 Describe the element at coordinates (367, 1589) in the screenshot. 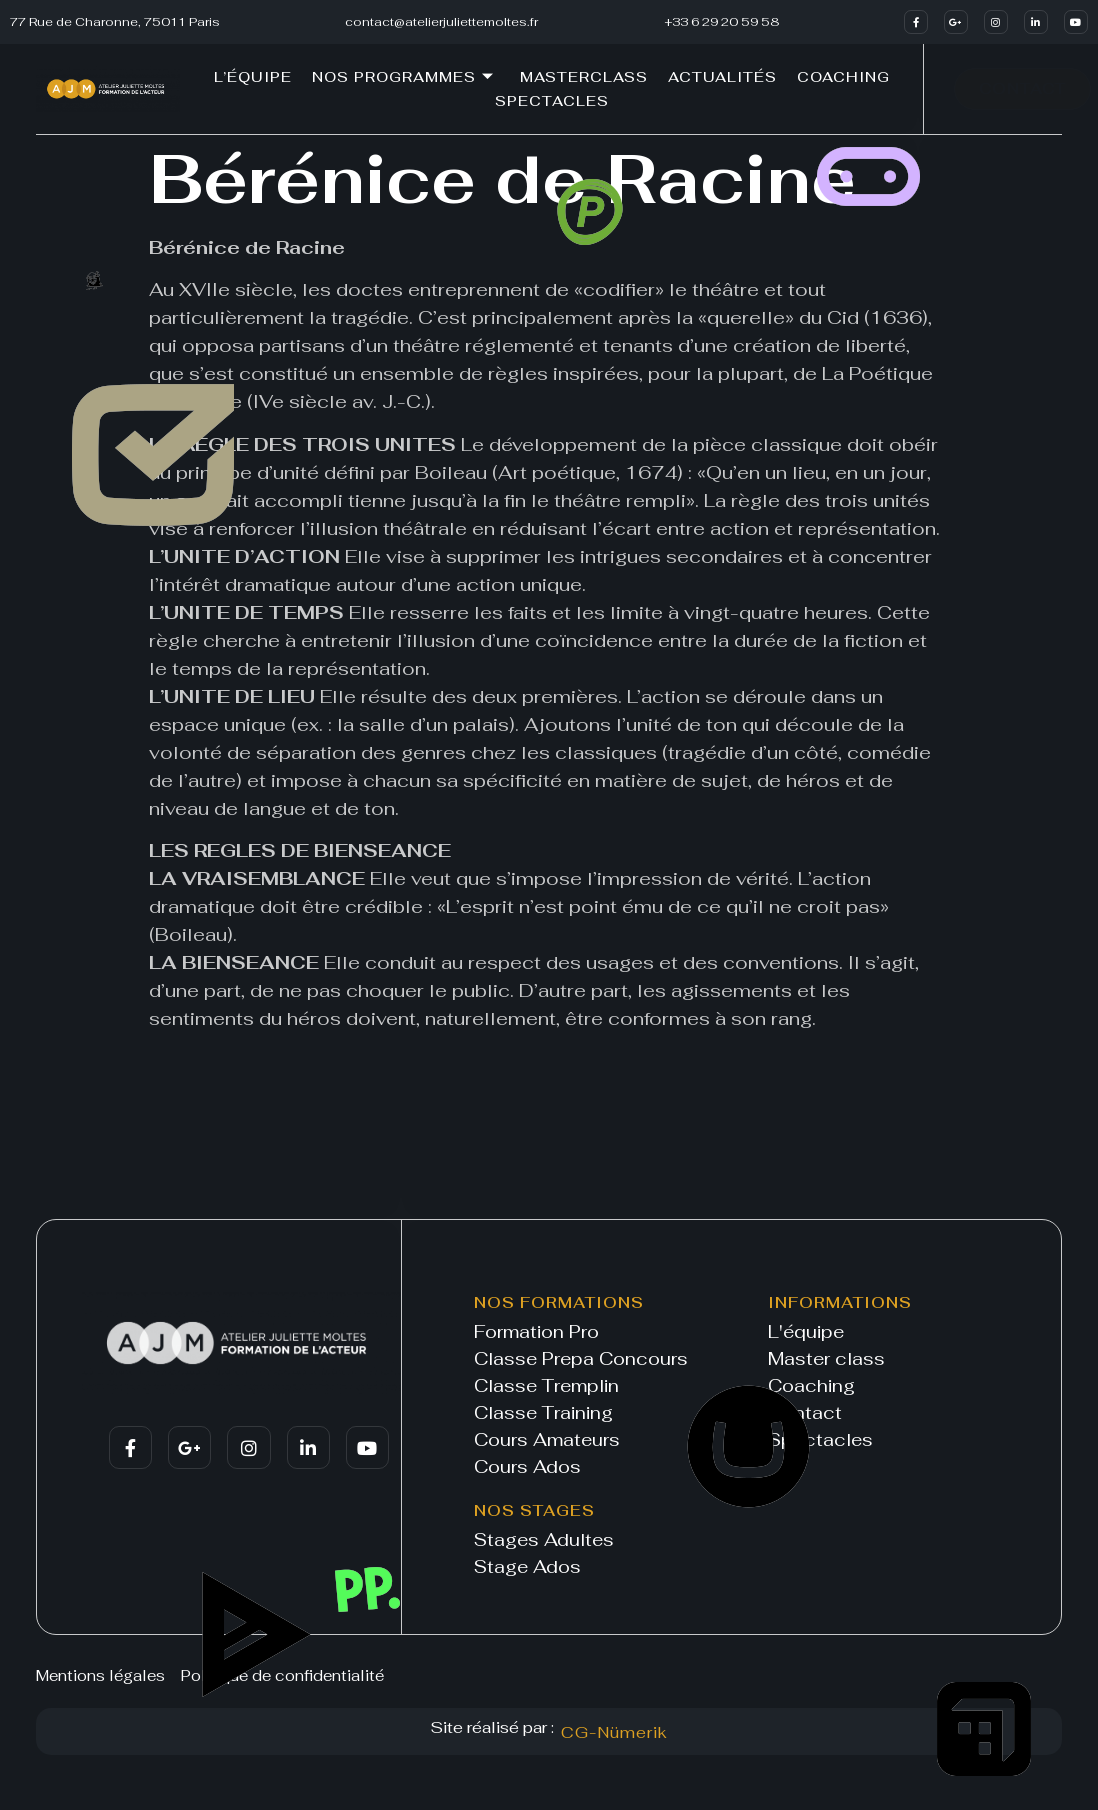

I see `paddy power logo - link to betting and gaming services` at that location.